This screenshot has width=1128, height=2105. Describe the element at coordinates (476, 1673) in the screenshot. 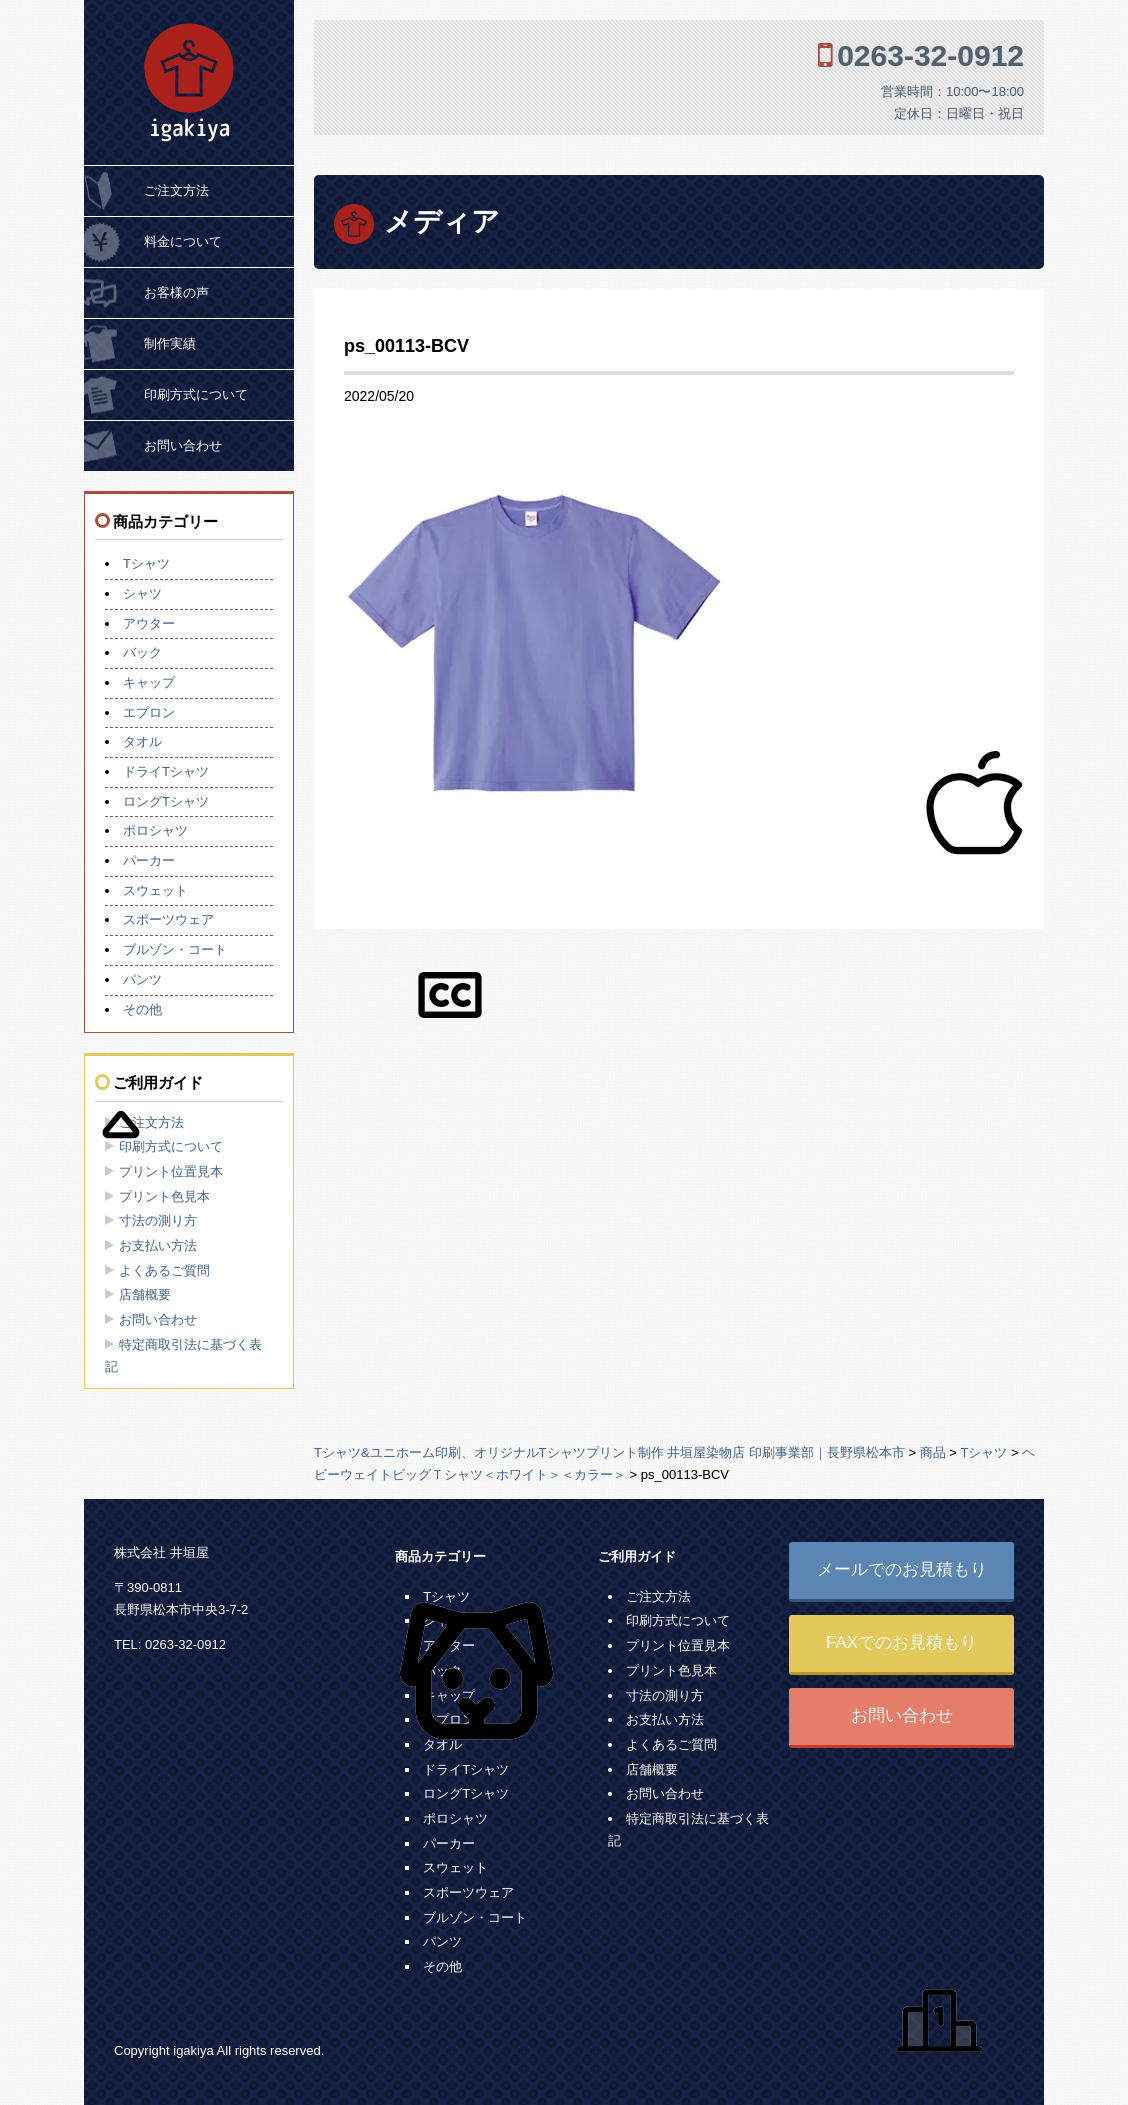

I see `access pet-related features or settings` at that location.